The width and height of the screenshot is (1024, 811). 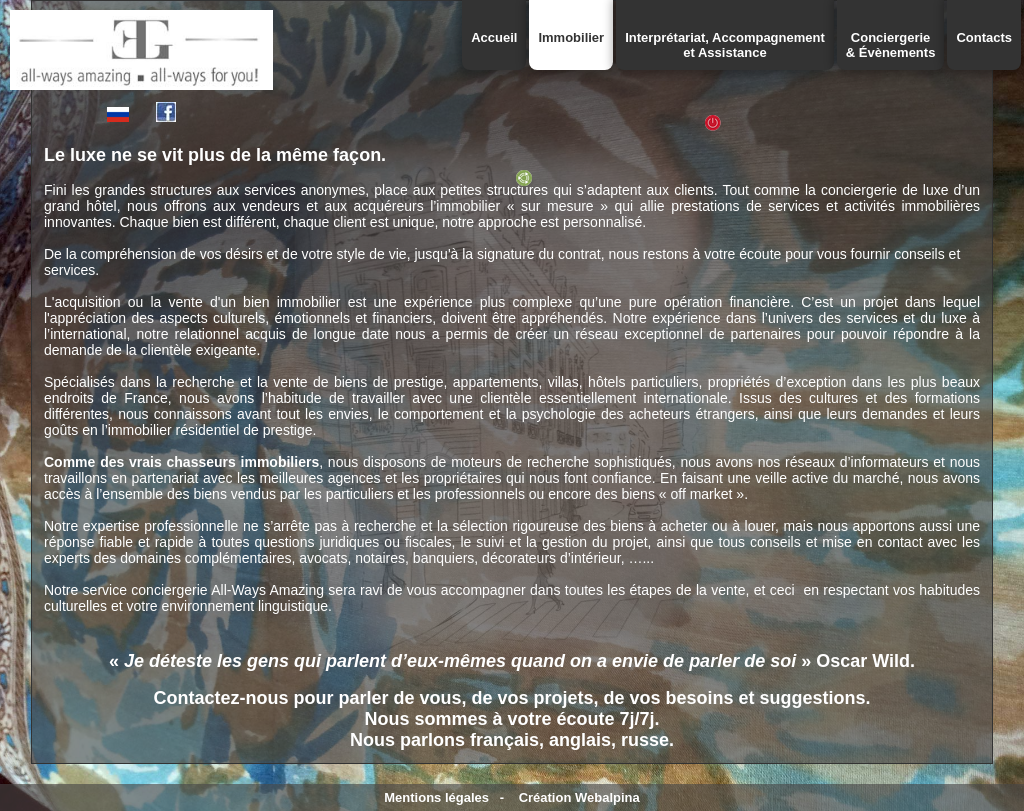 I want to click on ubuntu mate logo or branding indicator, so click(x=524, y=178).